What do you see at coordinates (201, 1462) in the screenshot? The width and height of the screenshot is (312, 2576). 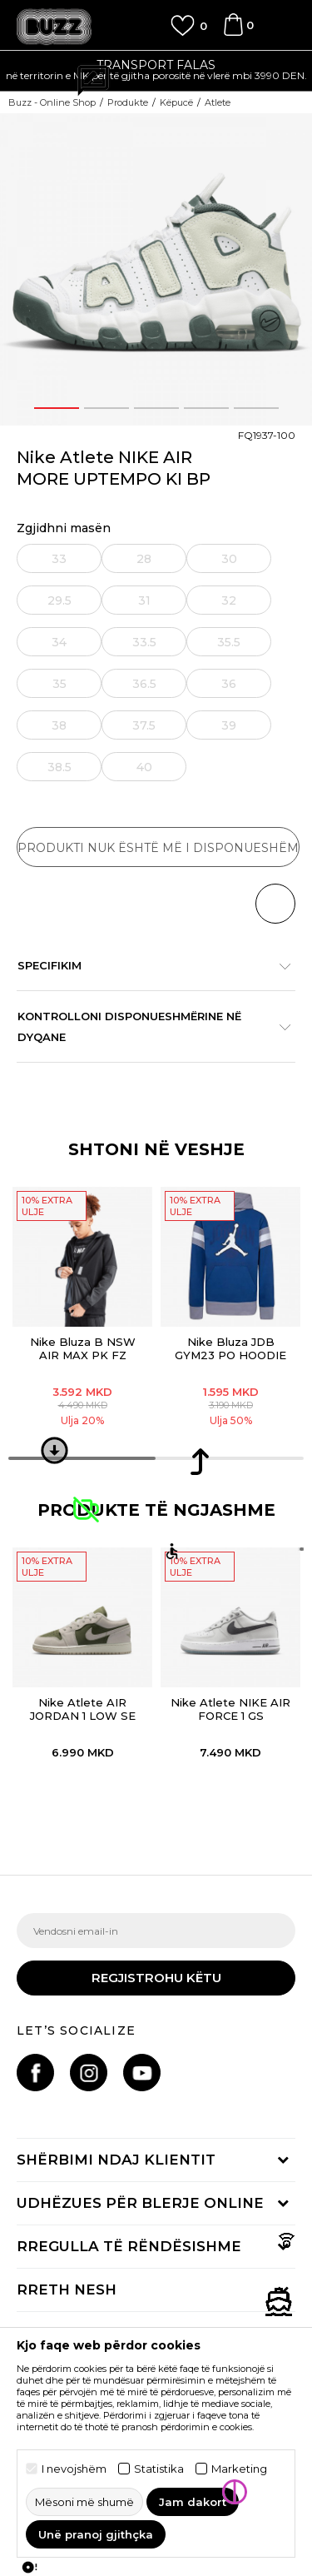 I see `go up one level in navigation` at bounding box center [201, 1462].